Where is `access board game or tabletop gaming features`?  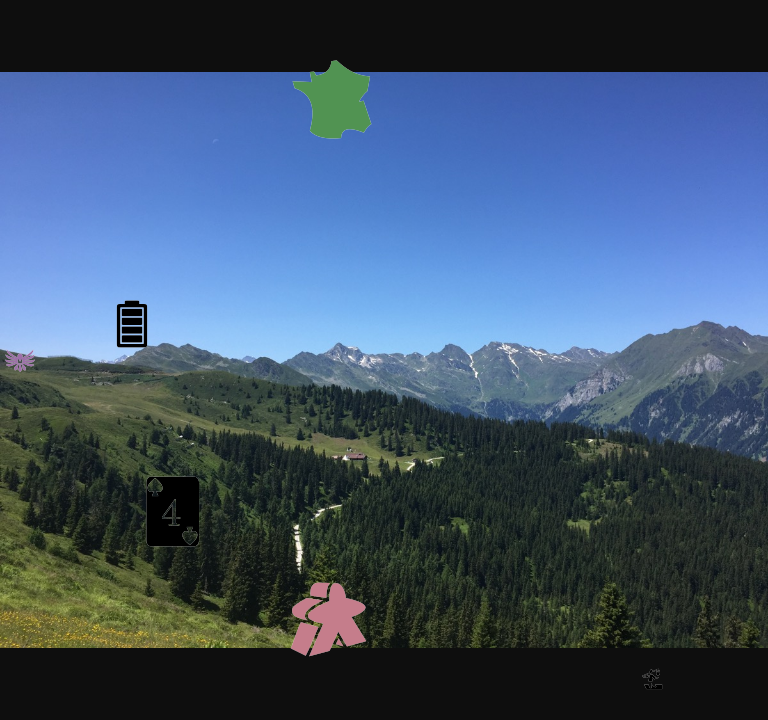
access board game or tabletop gaming features is located at coordinates (328, 619).